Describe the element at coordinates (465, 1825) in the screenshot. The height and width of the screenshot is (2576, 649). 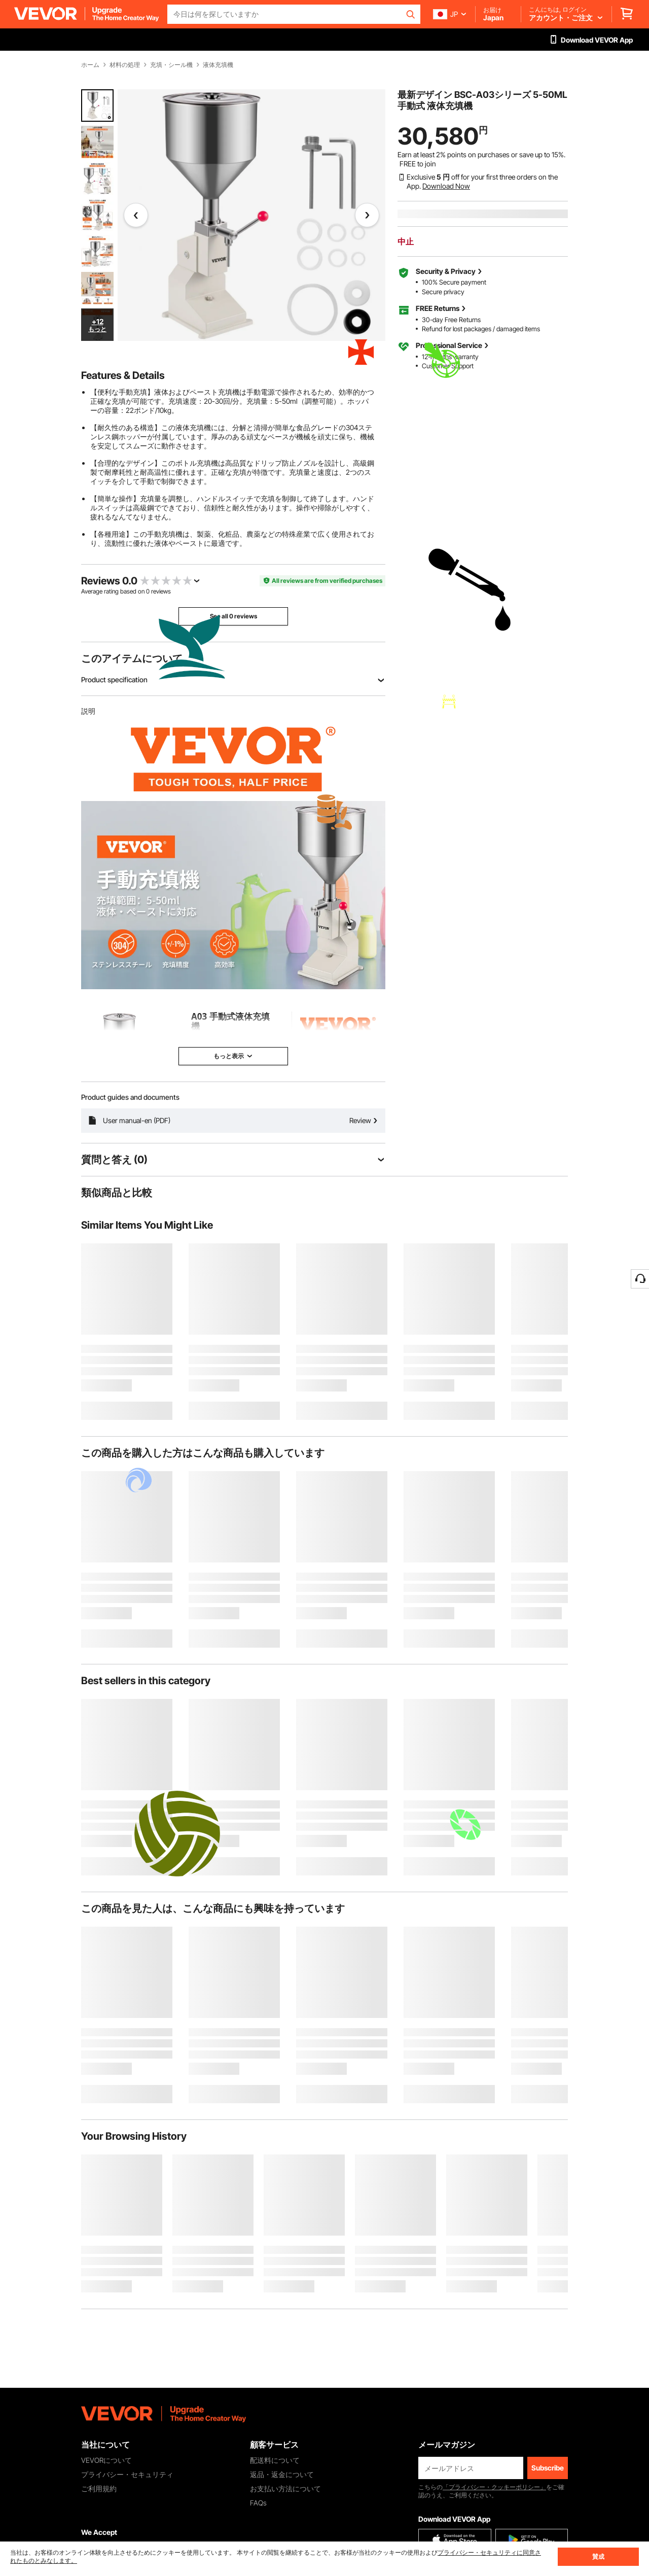
I see `adjust camera aperture settings` at that location.